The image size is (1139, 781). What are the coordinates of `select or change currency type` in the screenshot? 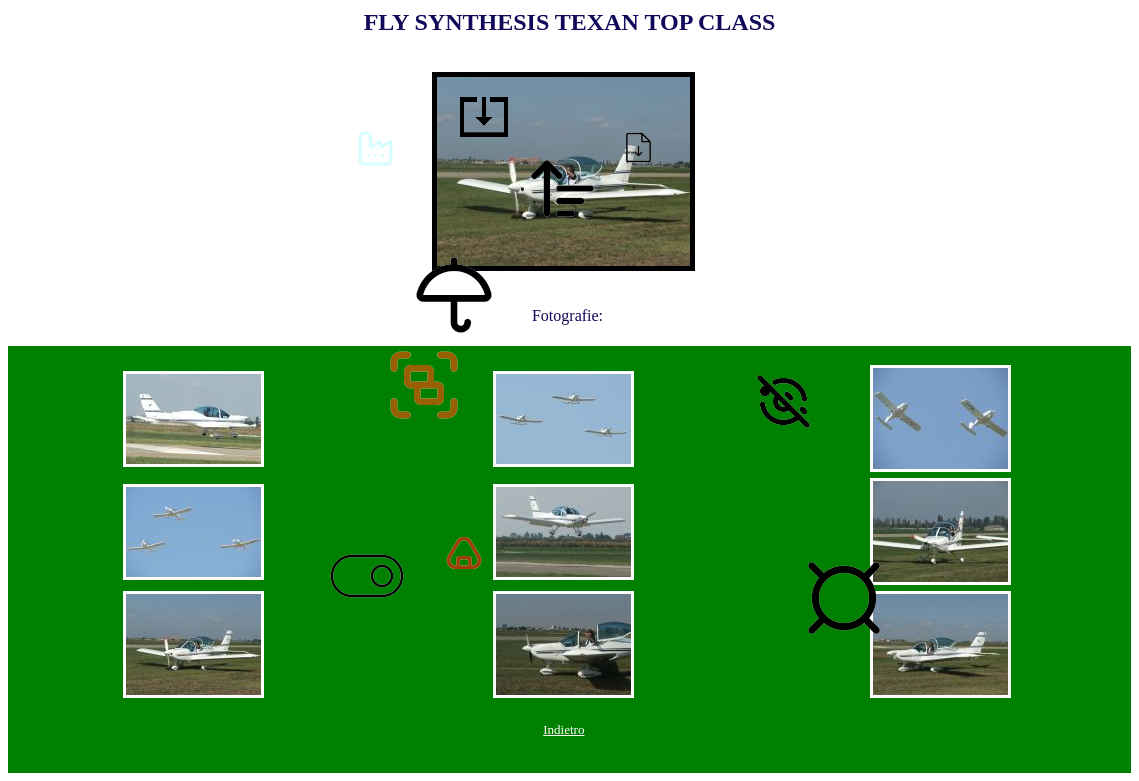 It's located at (844, 598).